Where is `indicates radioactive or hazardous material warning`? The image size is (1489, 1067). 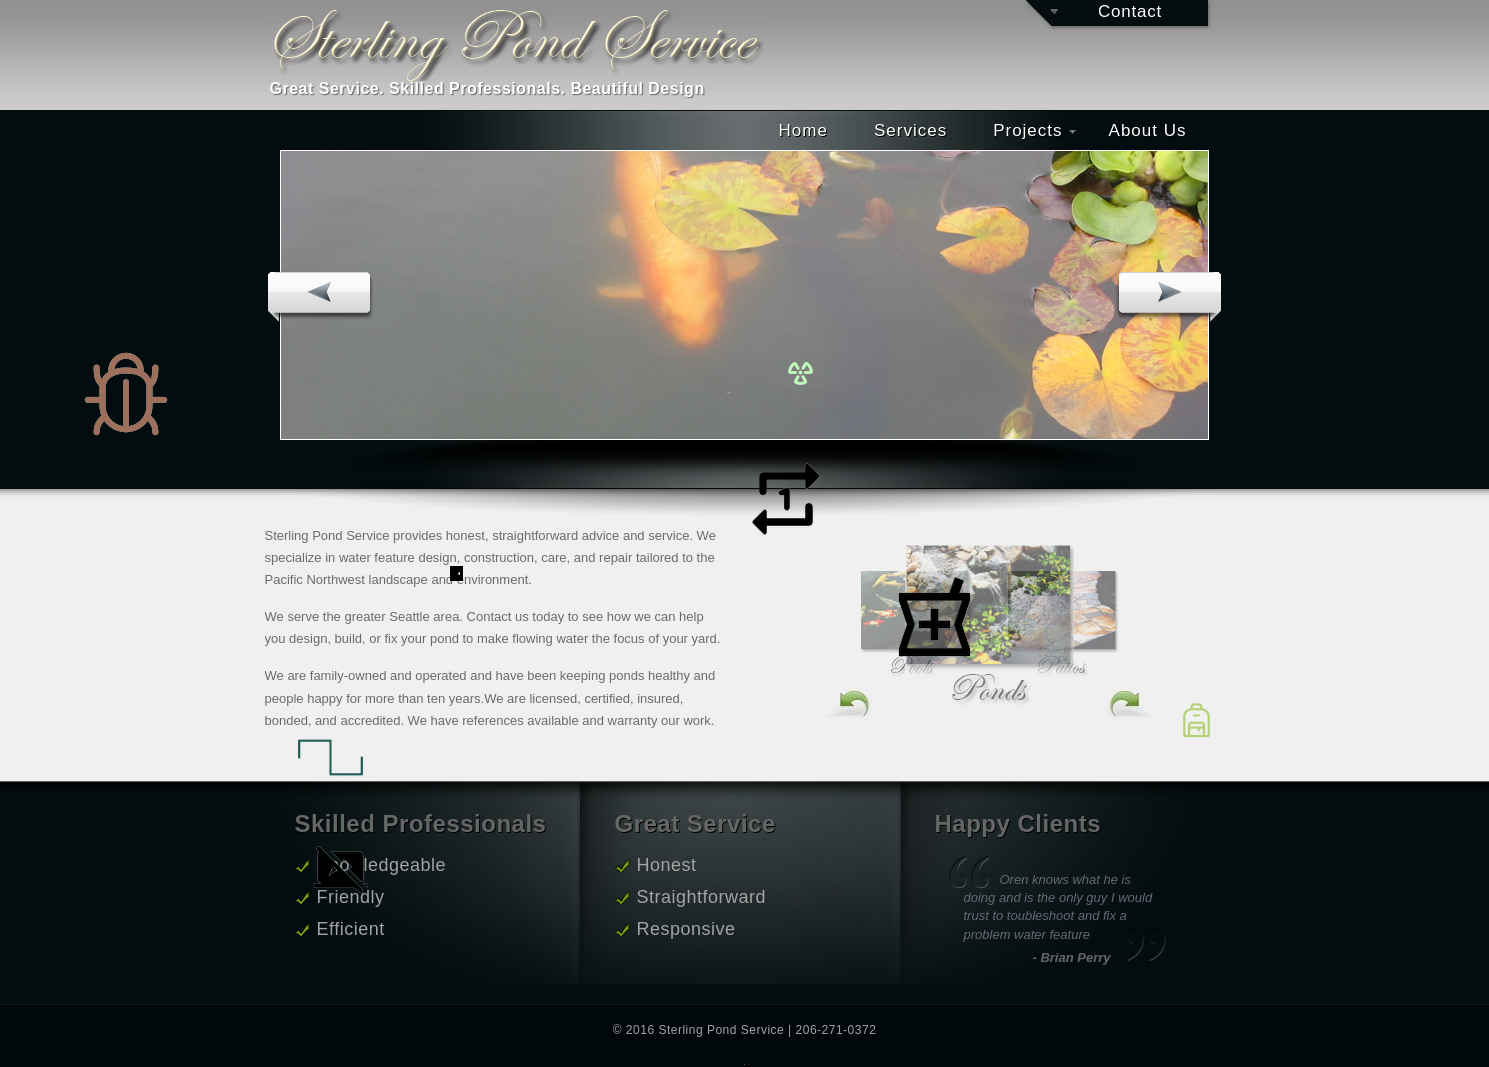
indicates radioactive or hazardous material warning is located at coordinates (800, 372).